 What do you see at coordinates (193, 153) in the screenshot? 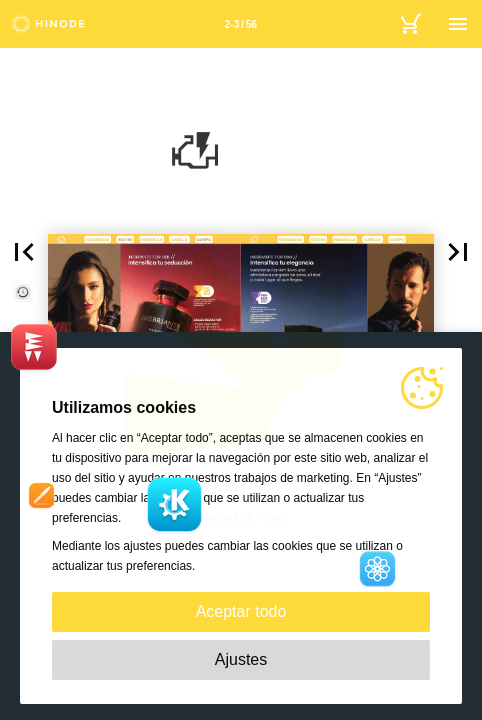
I see `check engine diagnostic alerts` at bounding box center [193, 153].